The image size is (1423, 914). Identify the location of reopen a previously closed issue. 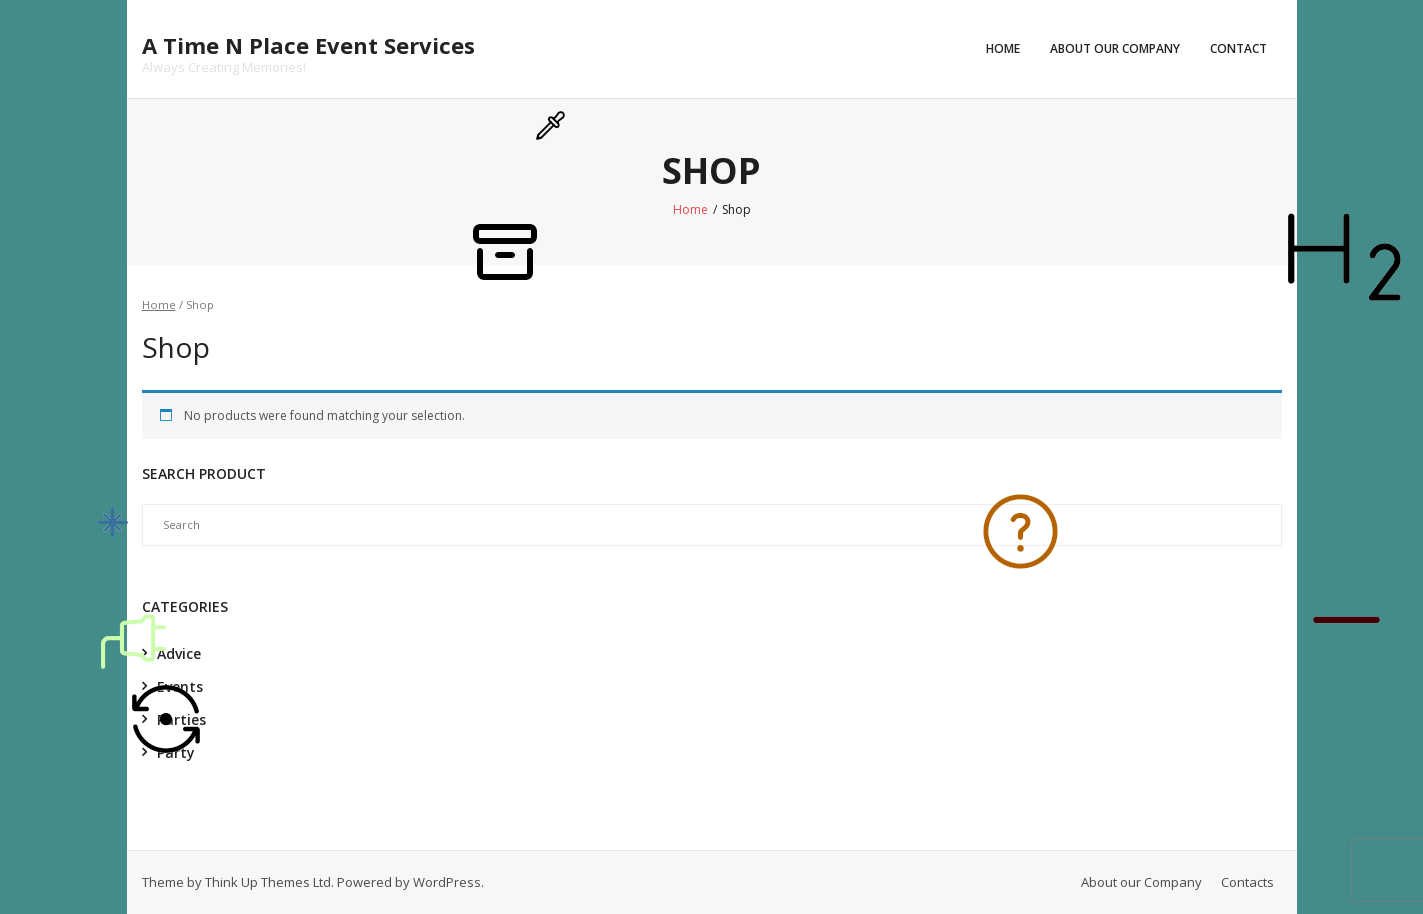
(166, 719).